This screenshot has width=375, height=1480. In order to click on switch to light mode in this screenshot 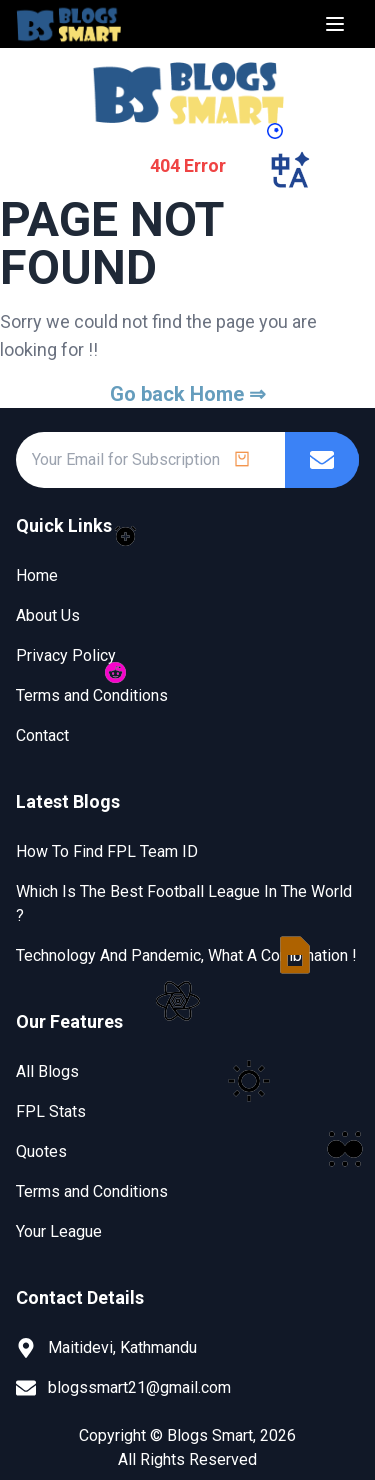, I will do `click(249, 1081)`.